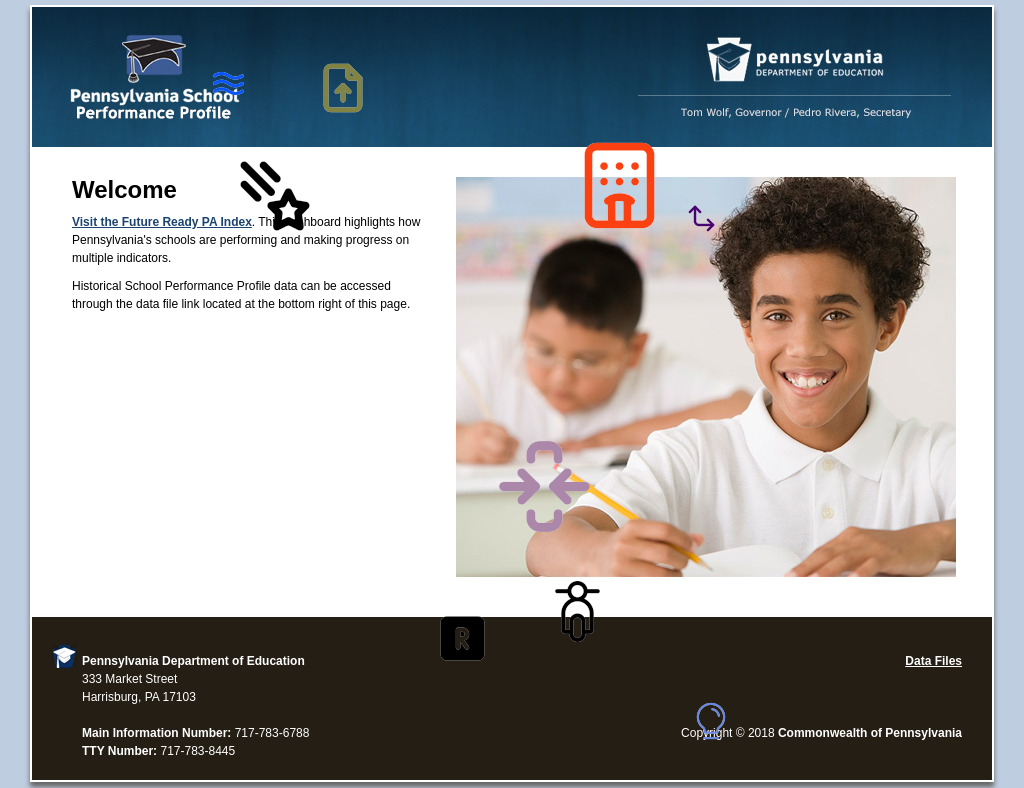  I want to click on indicates a trending or rising item, so click(275, 196).